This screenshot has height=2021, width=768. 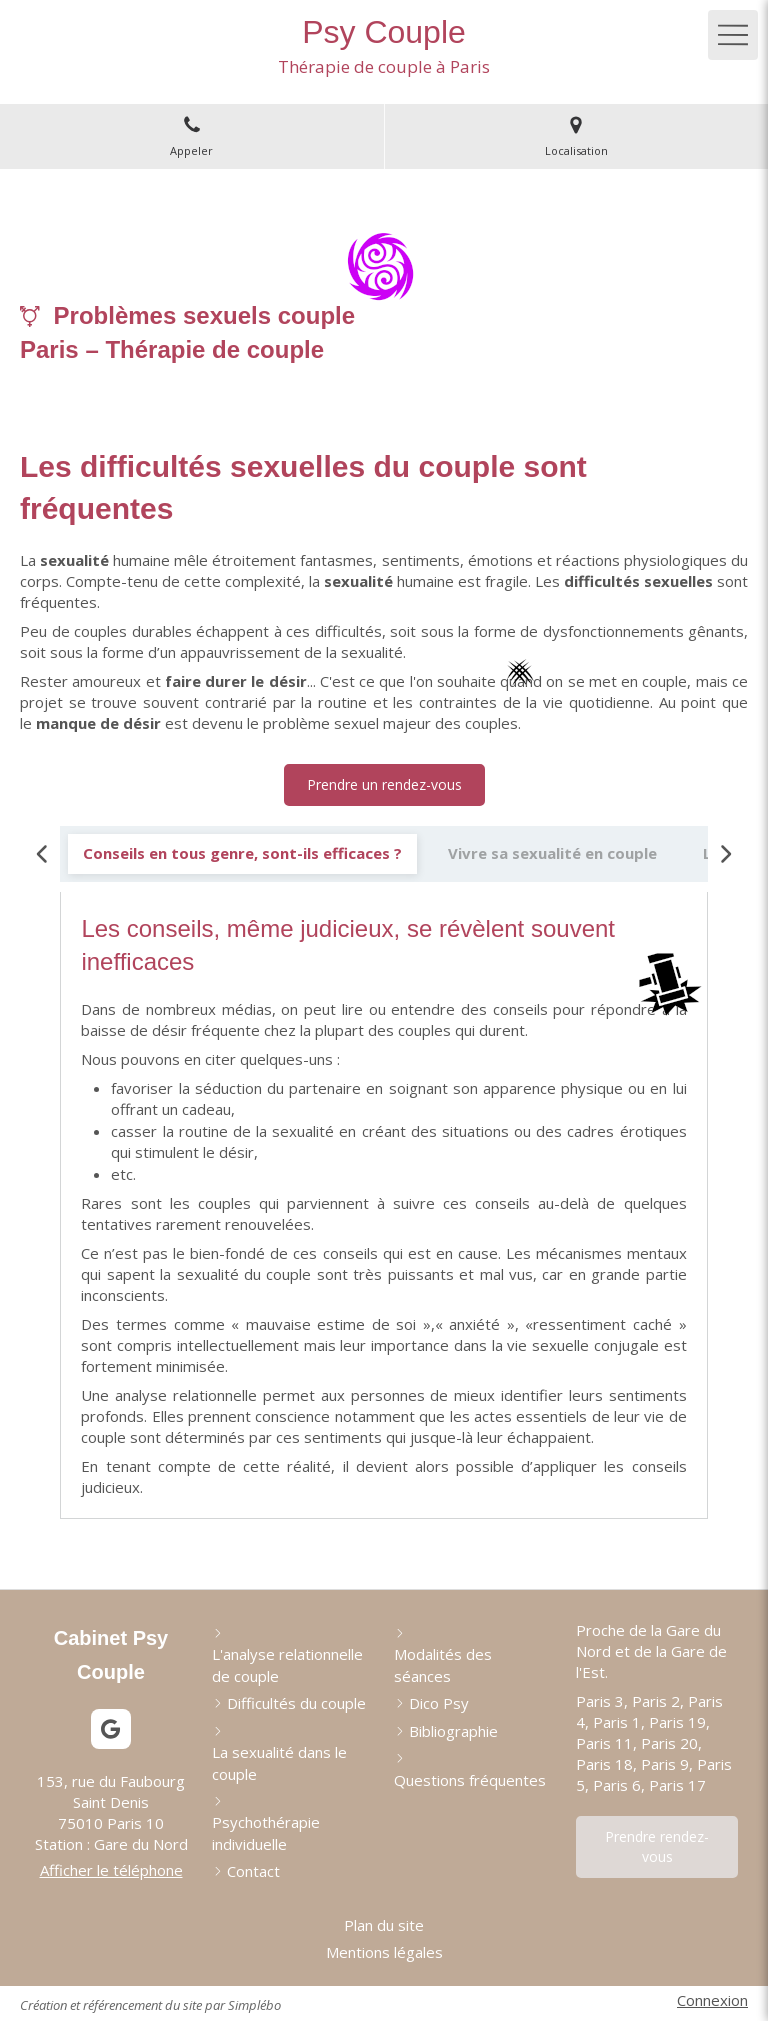 I want to click on attack or slash action in a game, so click(x=520, y=672).